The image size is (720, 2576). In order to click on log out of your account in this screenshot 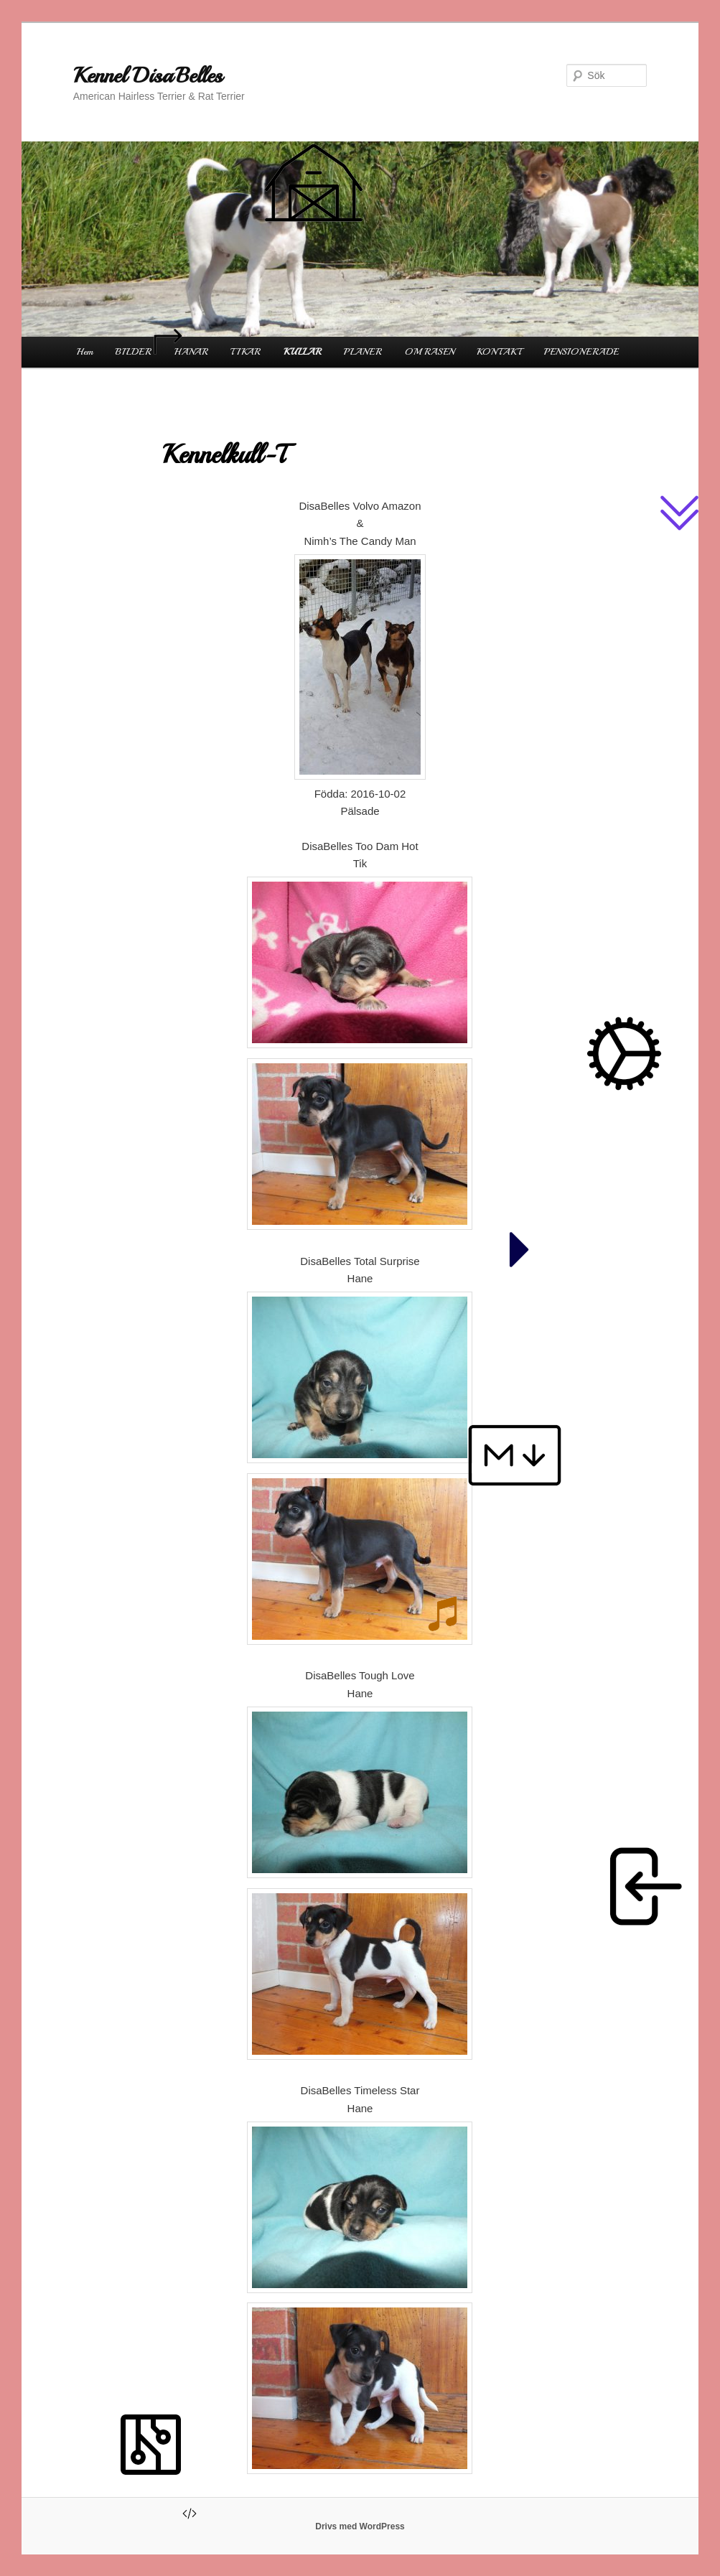, I will do `click(640, 1886)`.